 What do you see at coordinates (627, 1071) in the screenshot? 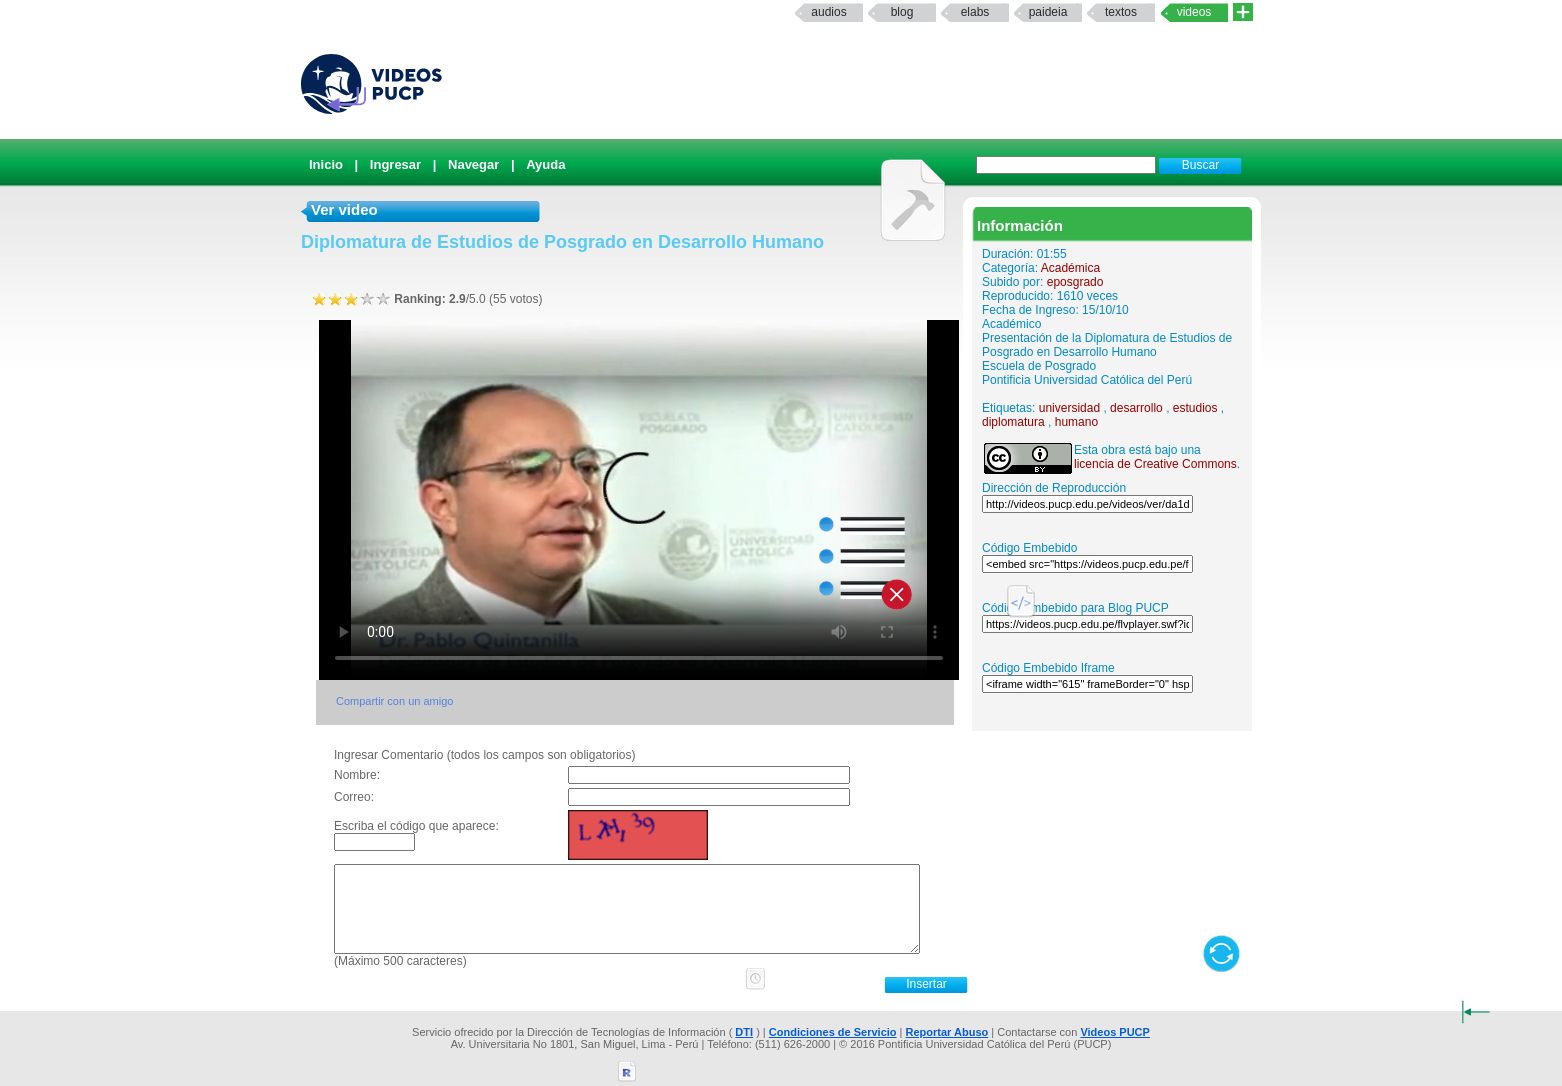
I see `an R programming language source file` at bounding box center [627, 1071].